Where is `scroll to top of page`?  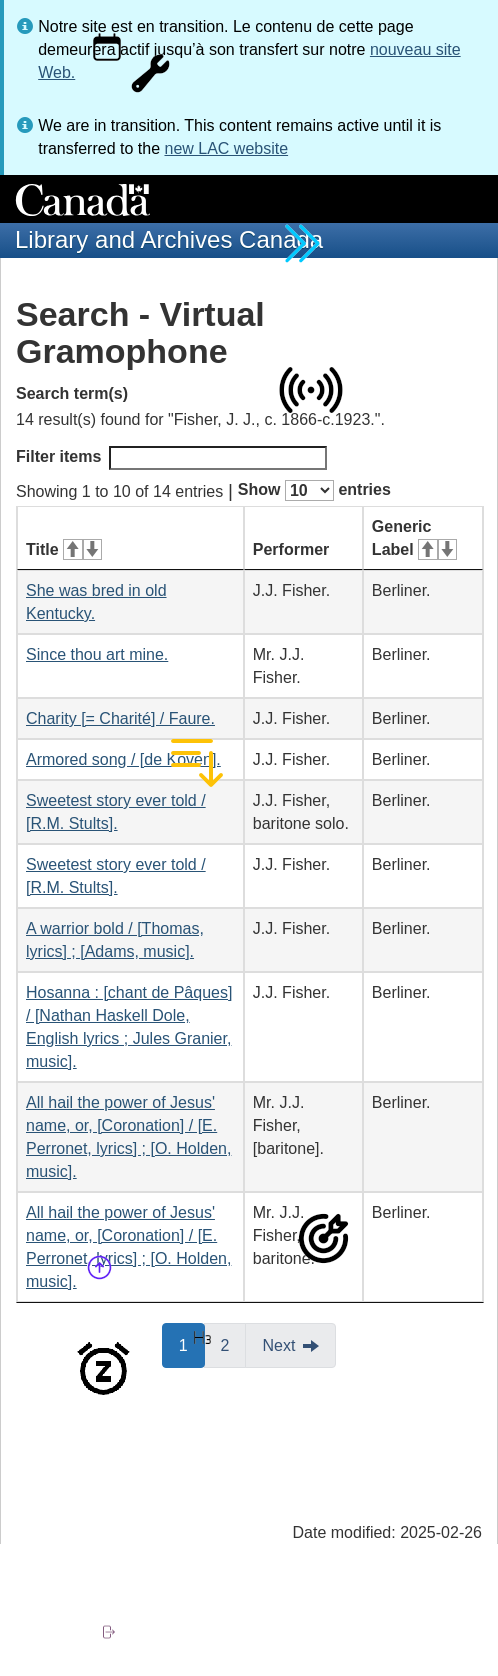
scroll to top of page is located at coordinates (99, 1267).